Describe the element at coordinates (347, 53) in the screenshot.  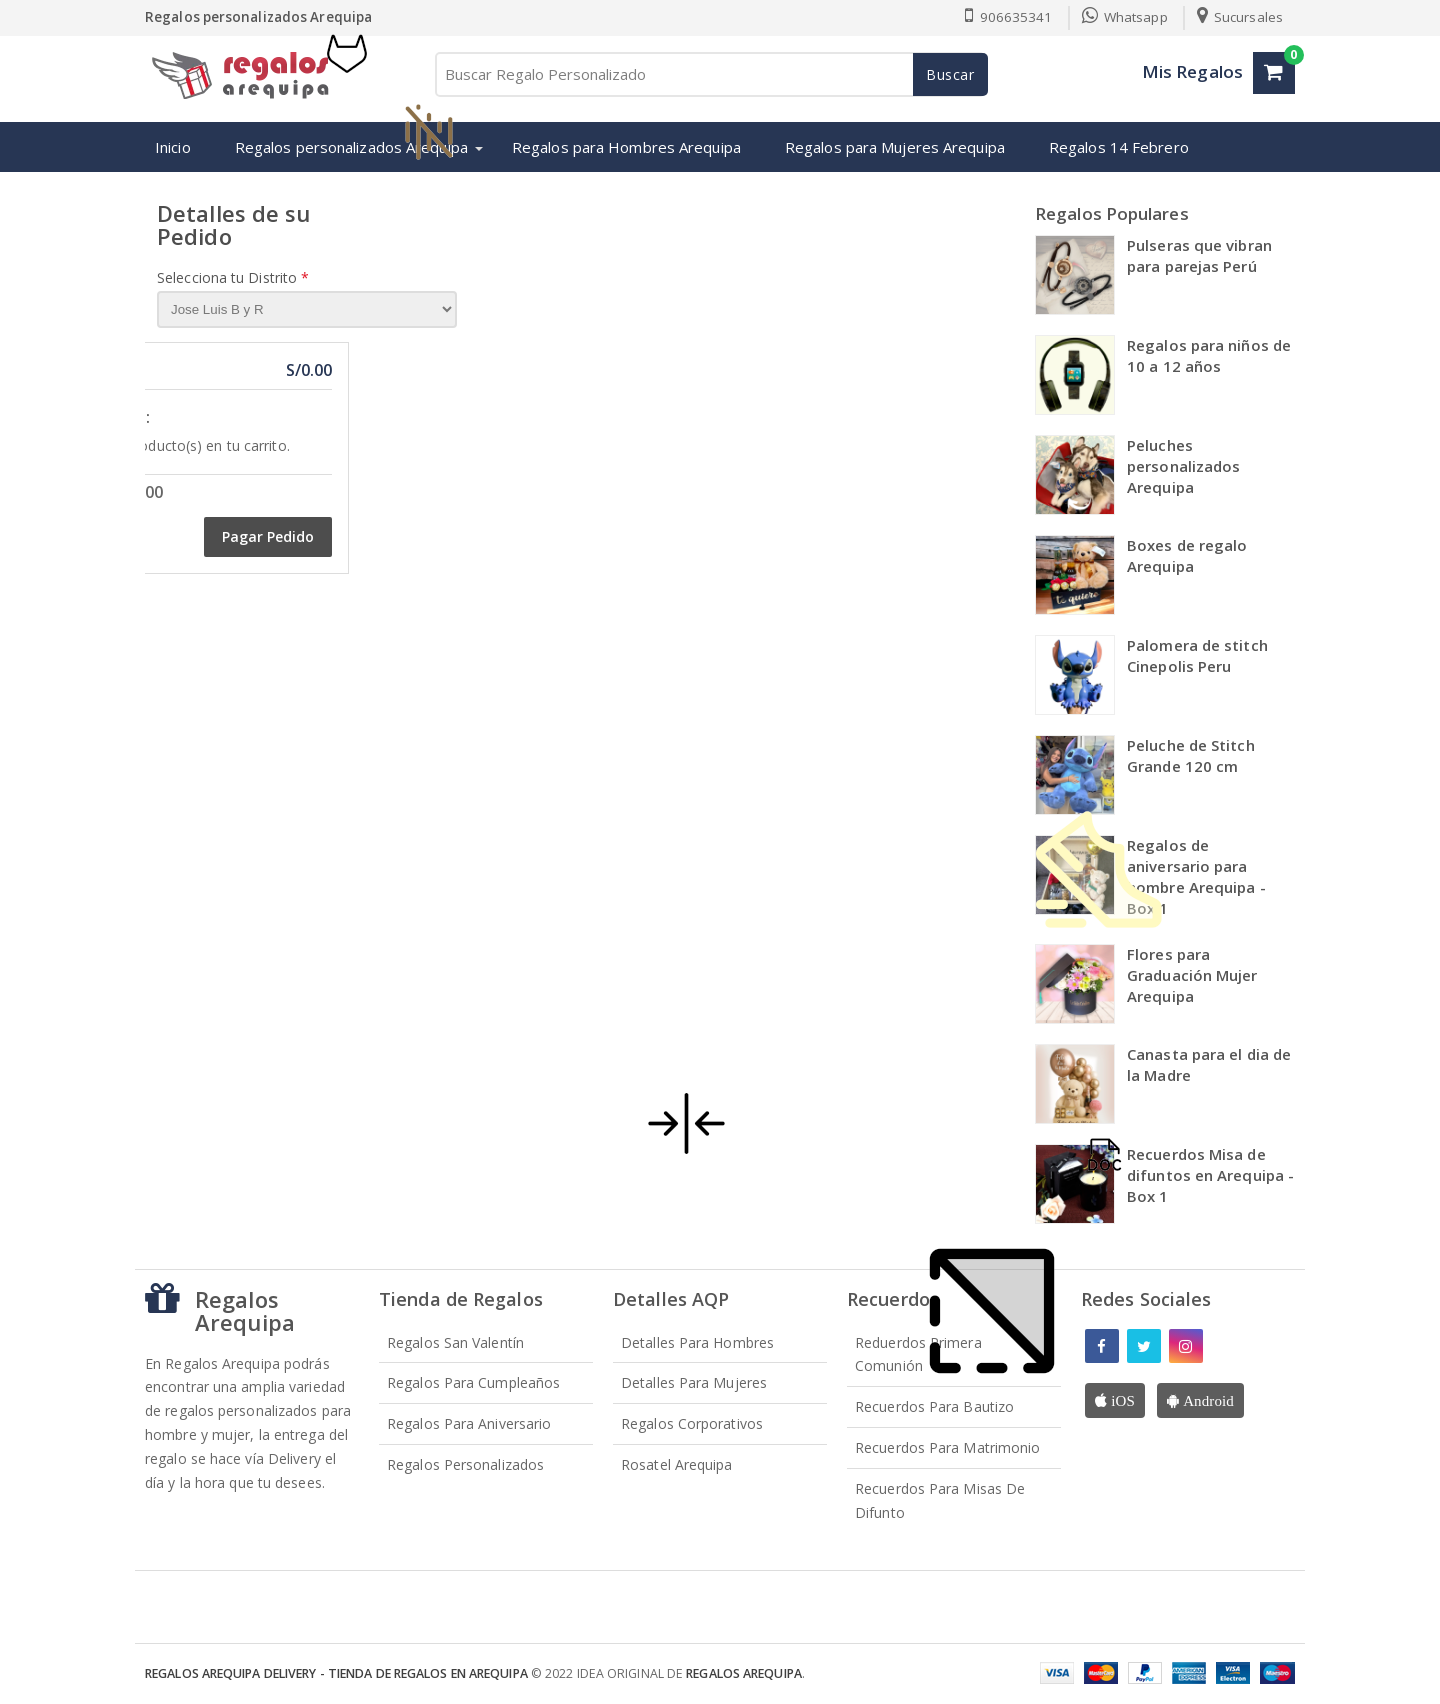
I see `open gitlab repository` at that location.